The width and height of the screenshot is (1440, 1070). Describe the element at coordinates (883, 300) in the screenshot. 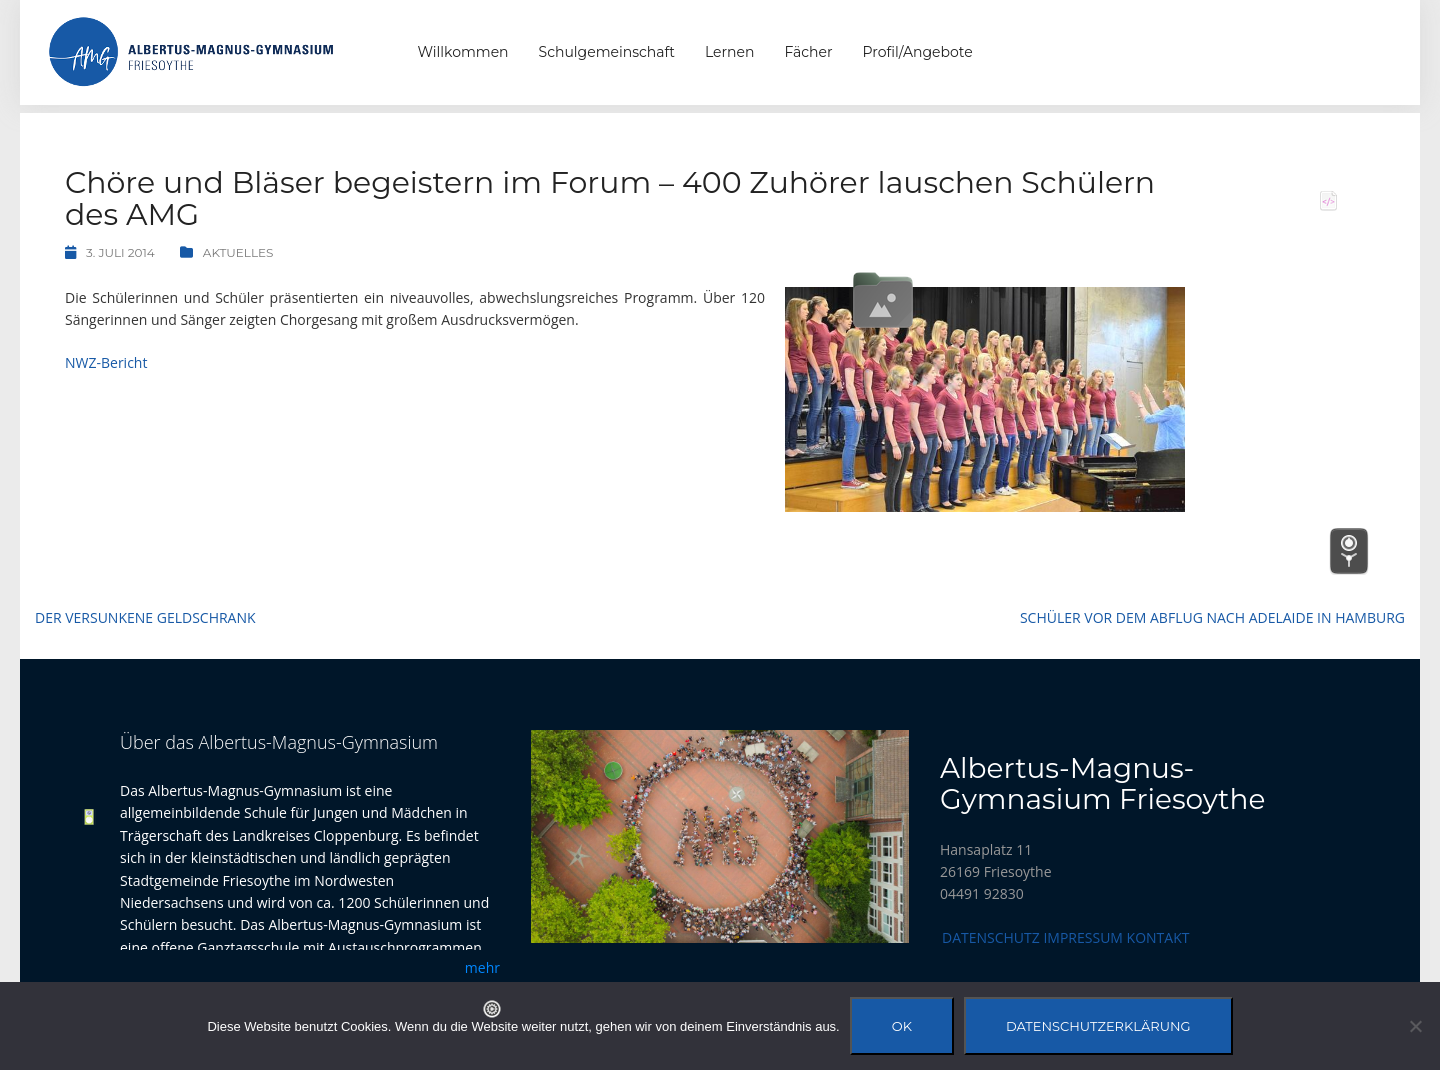

I see `open your pictures folder` at that location.